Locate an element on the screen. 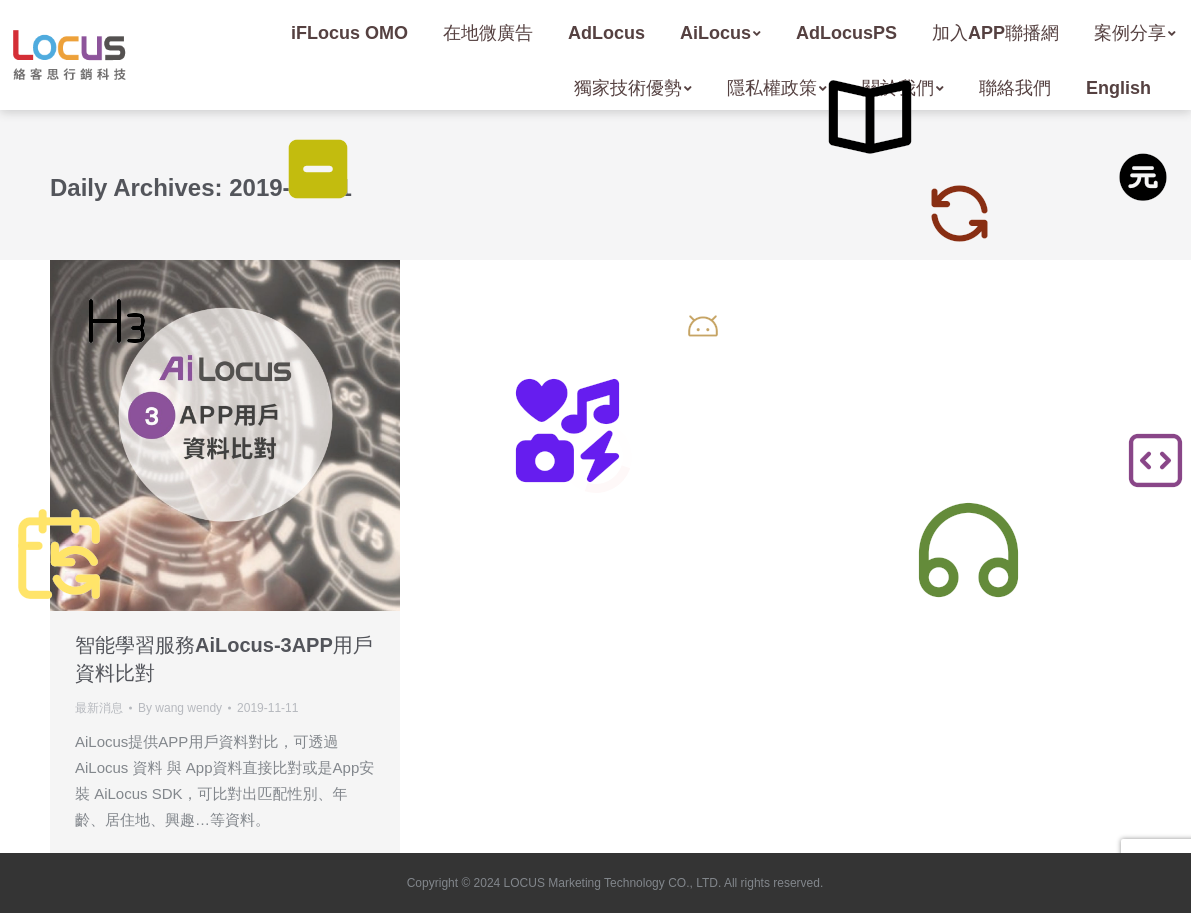  open reading mode or e-book reader is located at coordinates (870, 117).